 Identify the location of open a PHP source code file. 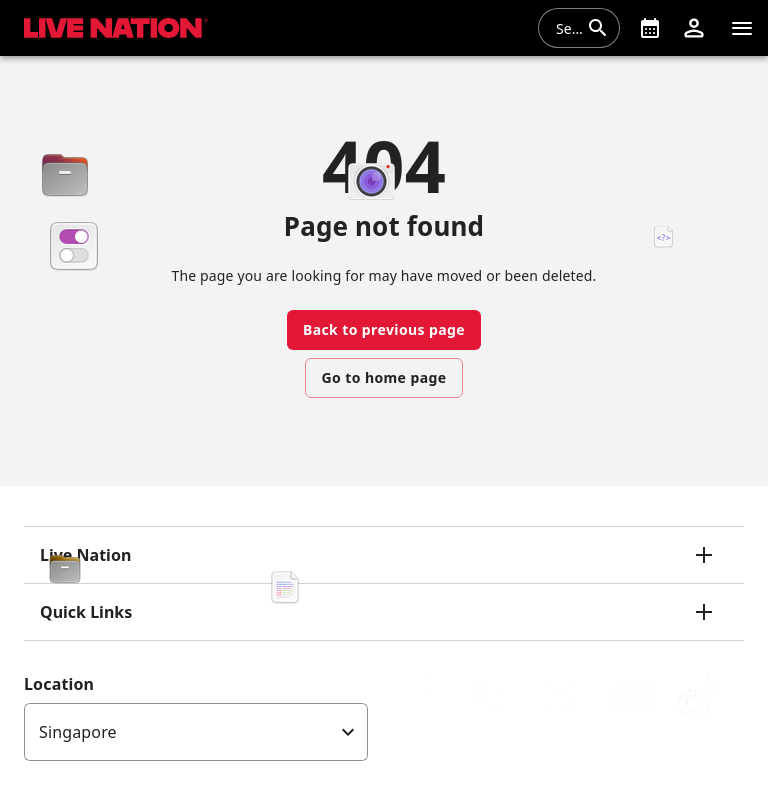
(663, 236).